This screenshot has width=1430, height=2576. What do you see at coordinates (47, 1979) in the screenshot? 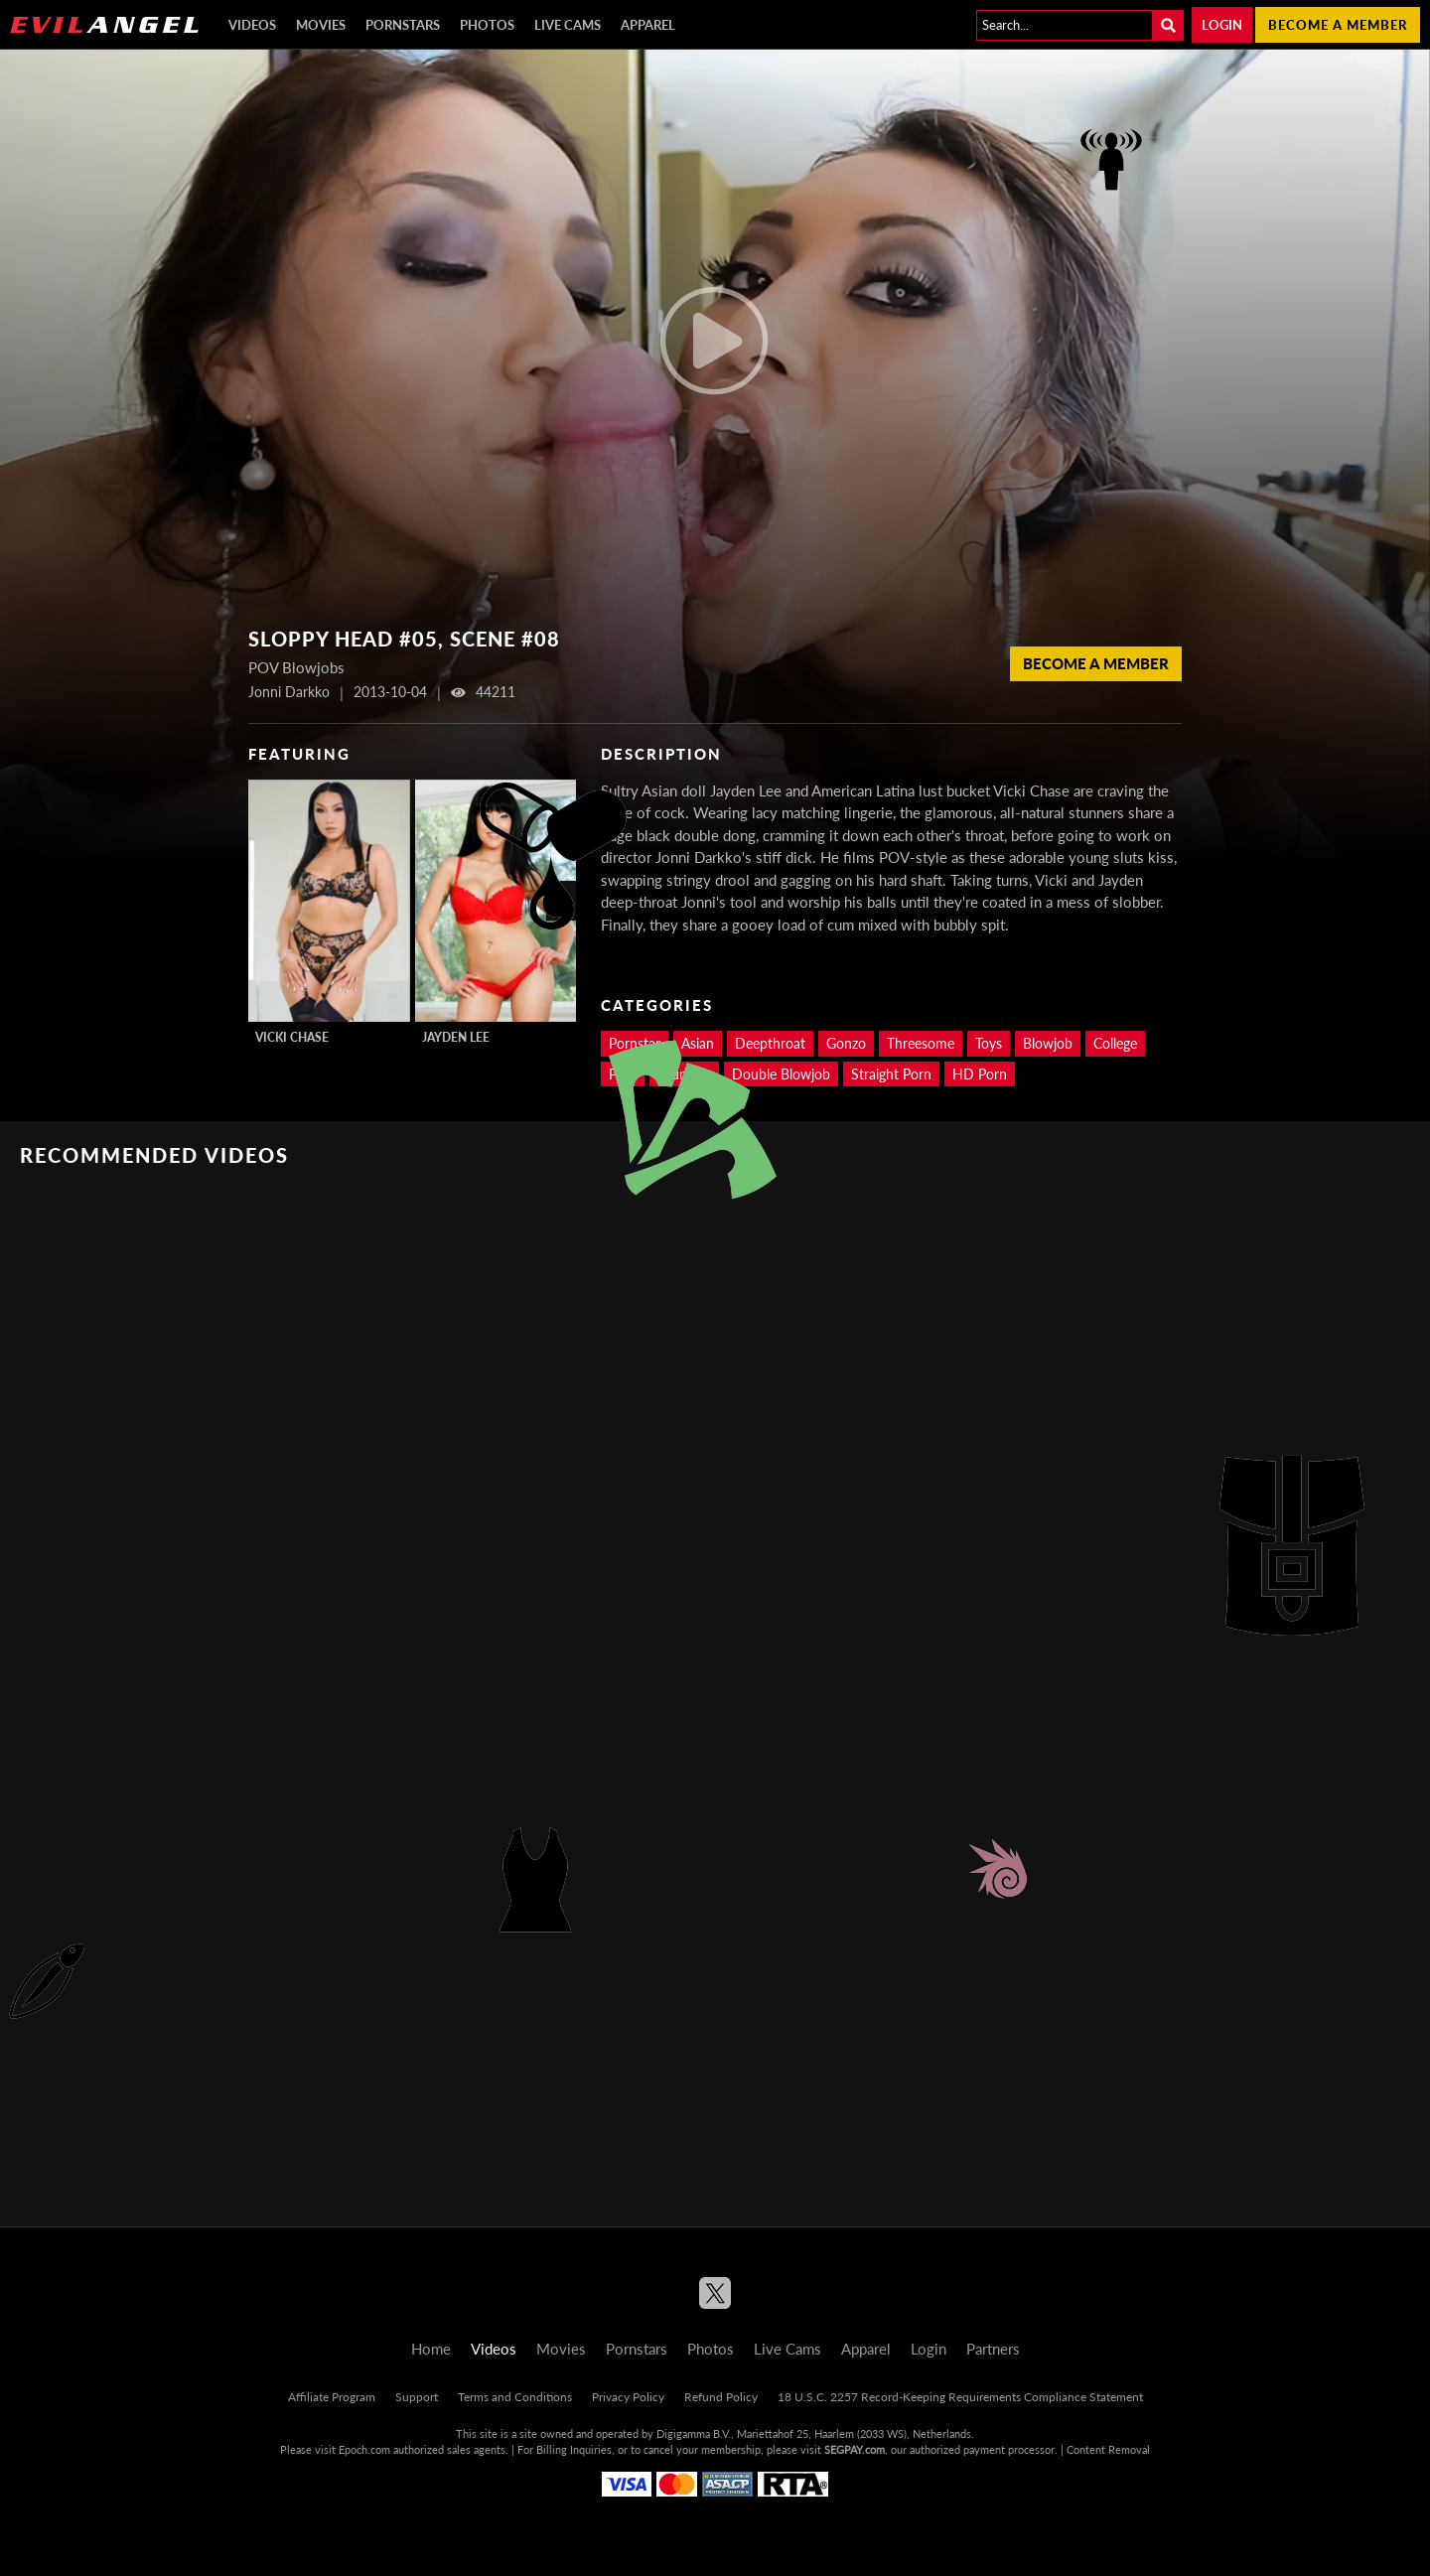
I see `indicates early stage or growth phase in a game` at bounding box center [47, 1979].